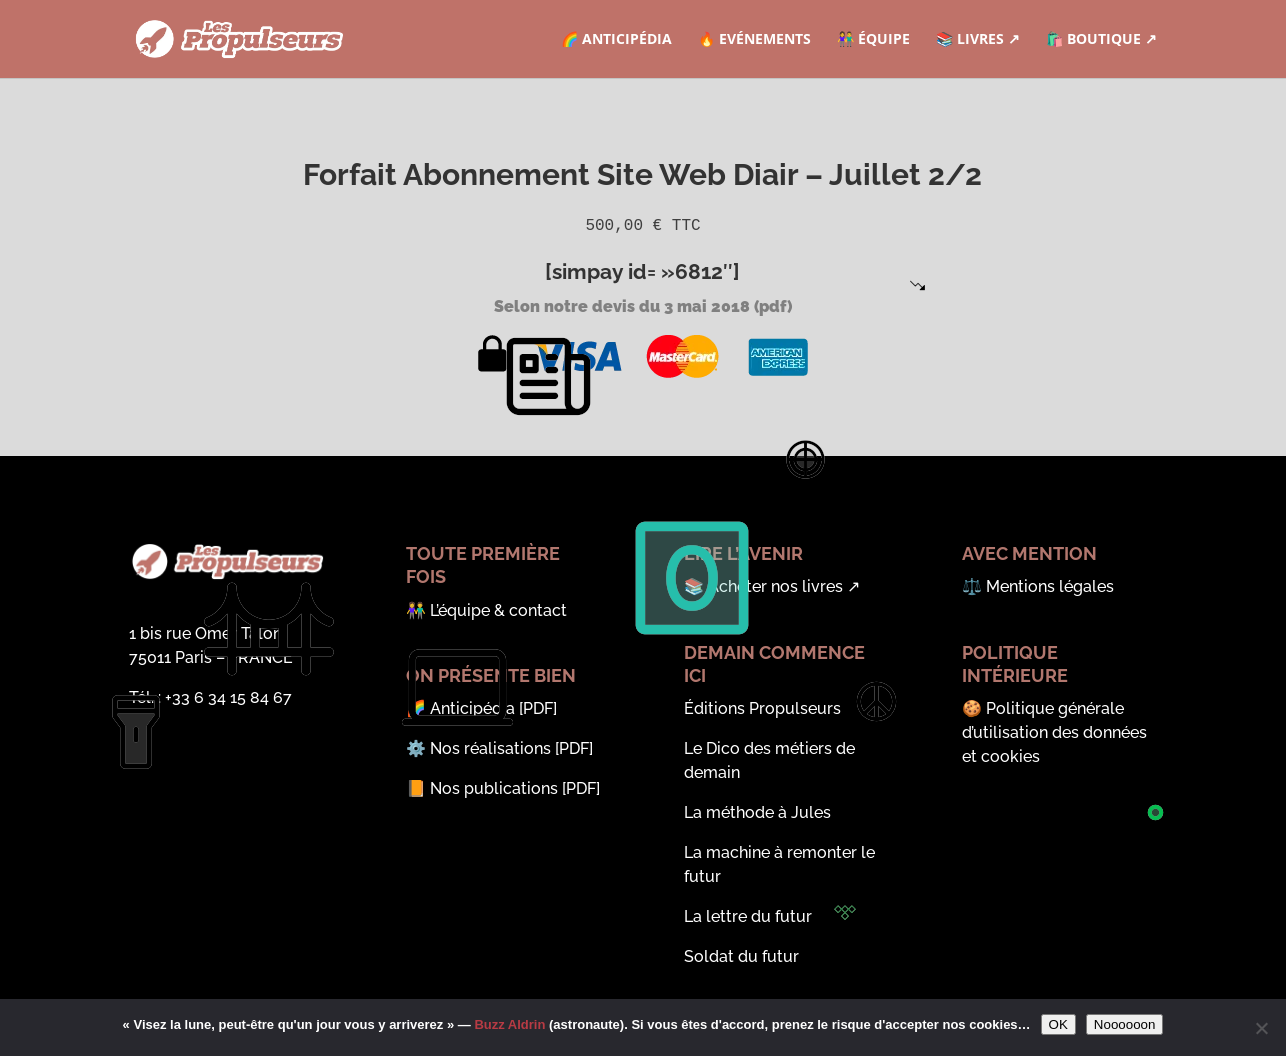 This screenshot has width=1286, height=1056. I want to click on view polar chart or radar graph data, so click(805, 459).